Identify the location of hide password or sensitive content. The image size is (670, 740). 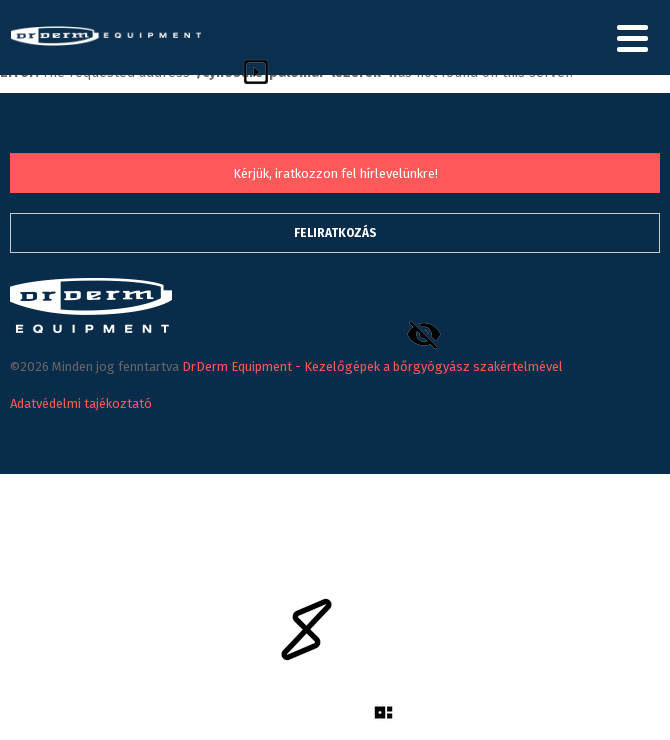
(424, 335).